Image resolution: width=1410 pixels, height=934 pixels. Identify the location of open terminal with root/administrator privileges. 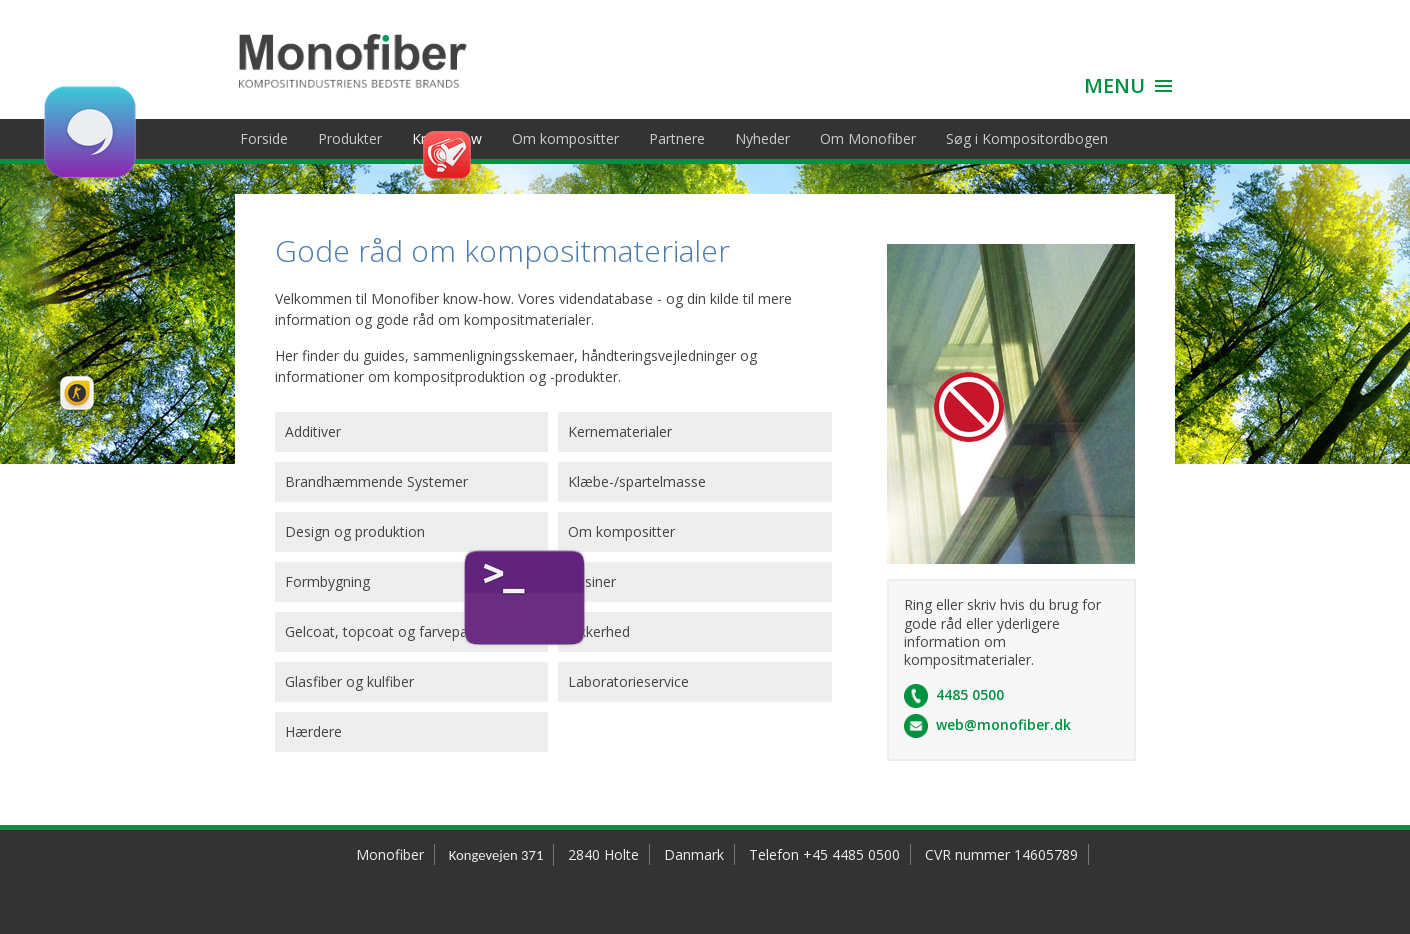
(524, 597).